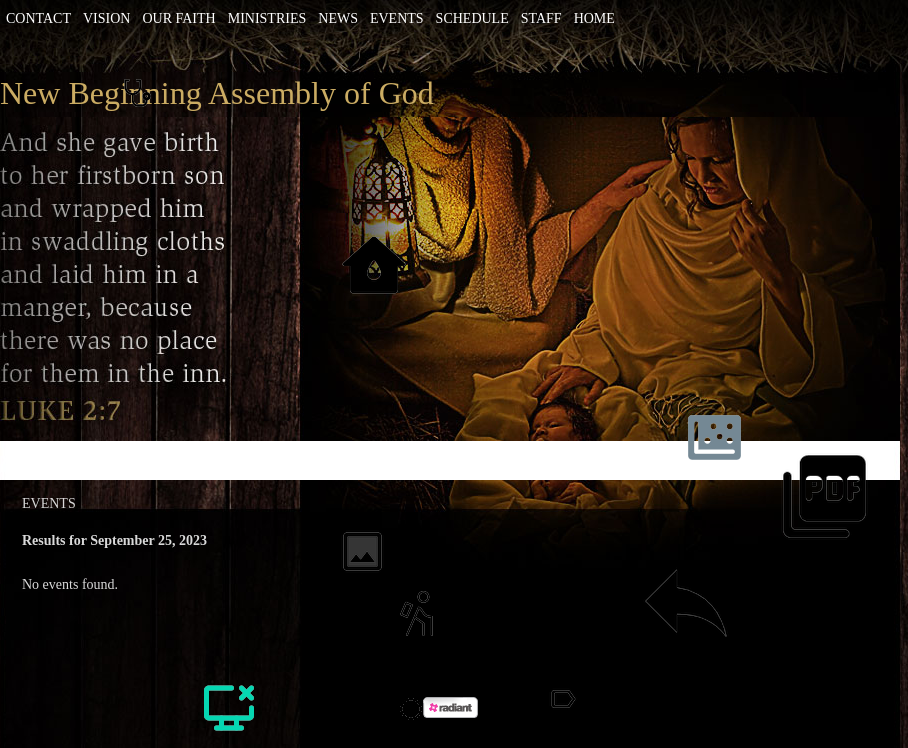 This screenshot has width=908, height=748. I want to click on access health or medical features, so click(136, 92).